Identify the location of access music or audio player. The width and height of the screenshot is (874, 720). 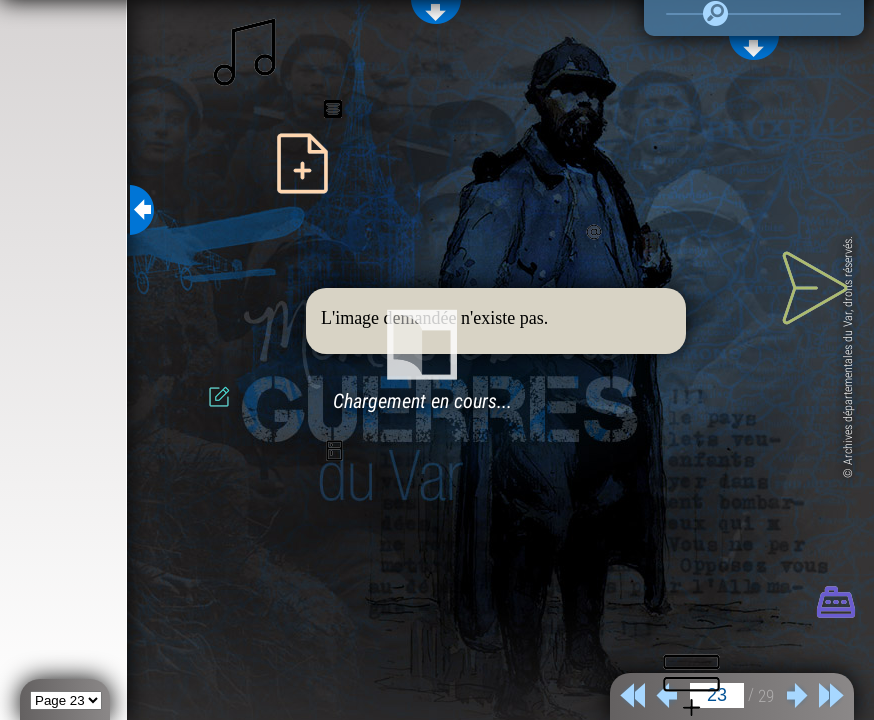
(248, 53).